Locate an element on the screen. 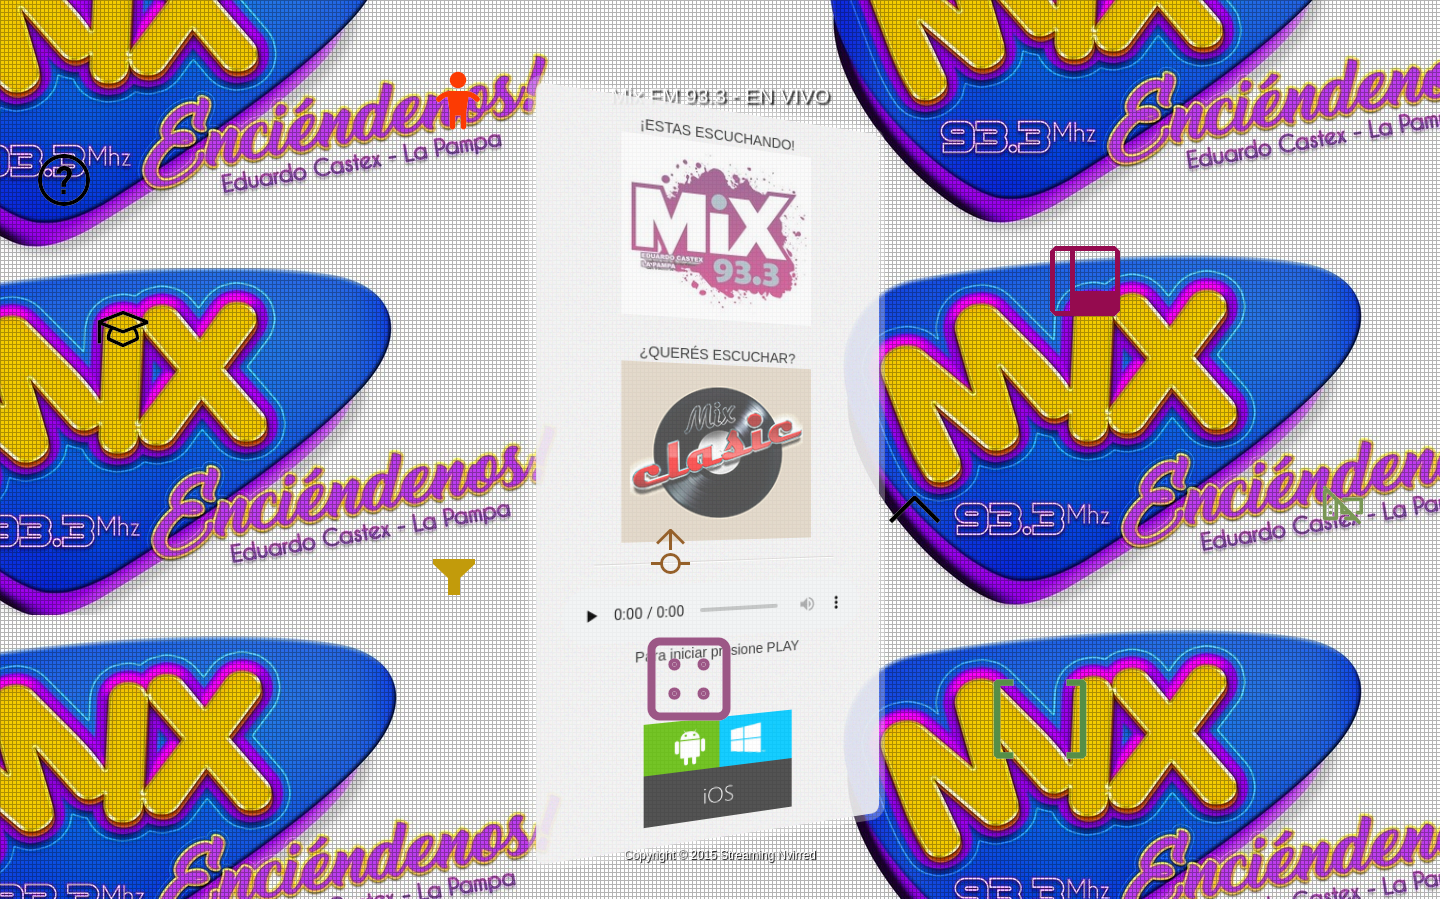 This screenshot has height=899, width=1440. collapse or minimize a section is located at coordinates (914, 511).